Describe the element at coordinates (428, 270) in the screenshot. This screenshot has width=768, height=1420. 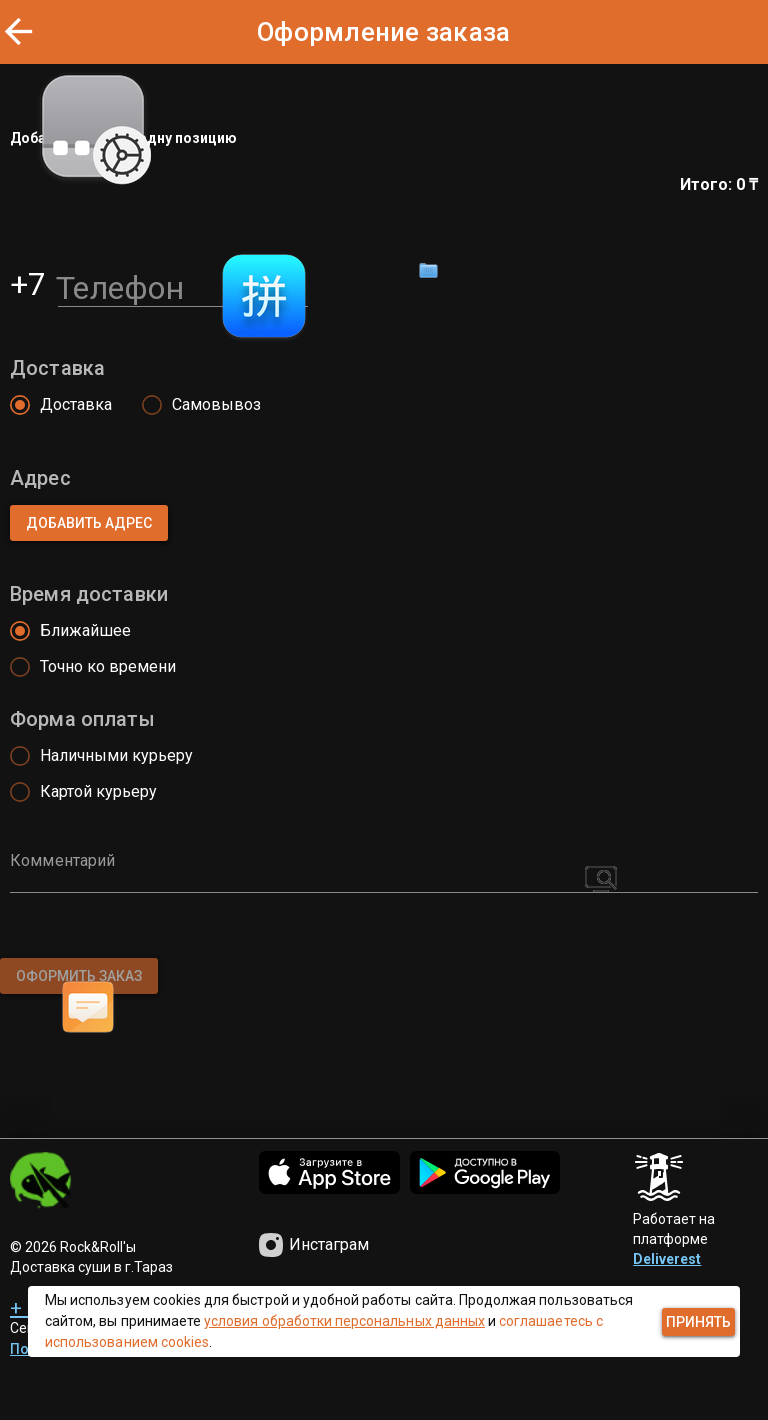
I see `open your music folder` at that location.